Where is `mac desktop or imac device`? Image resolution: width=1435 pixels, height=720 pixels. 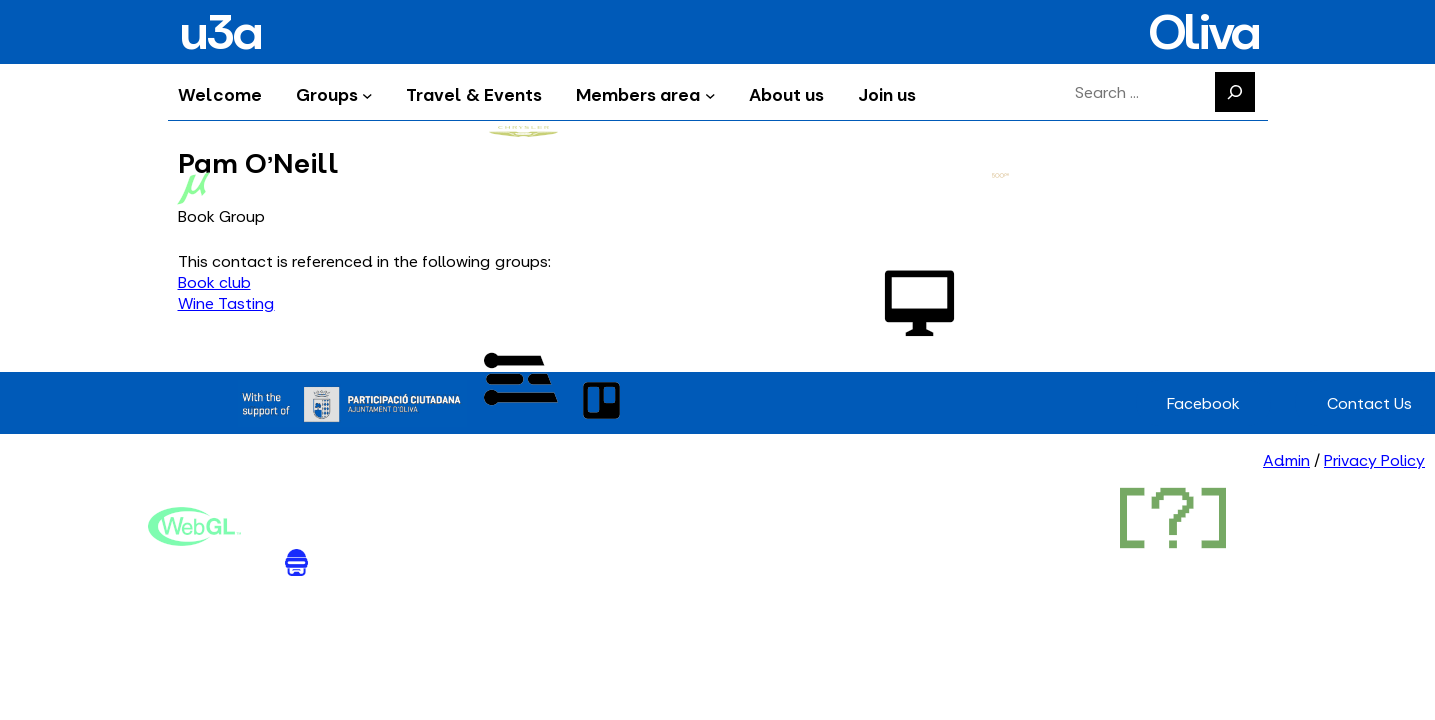 mac desktop or imac device is located at coordinates (919, 301).